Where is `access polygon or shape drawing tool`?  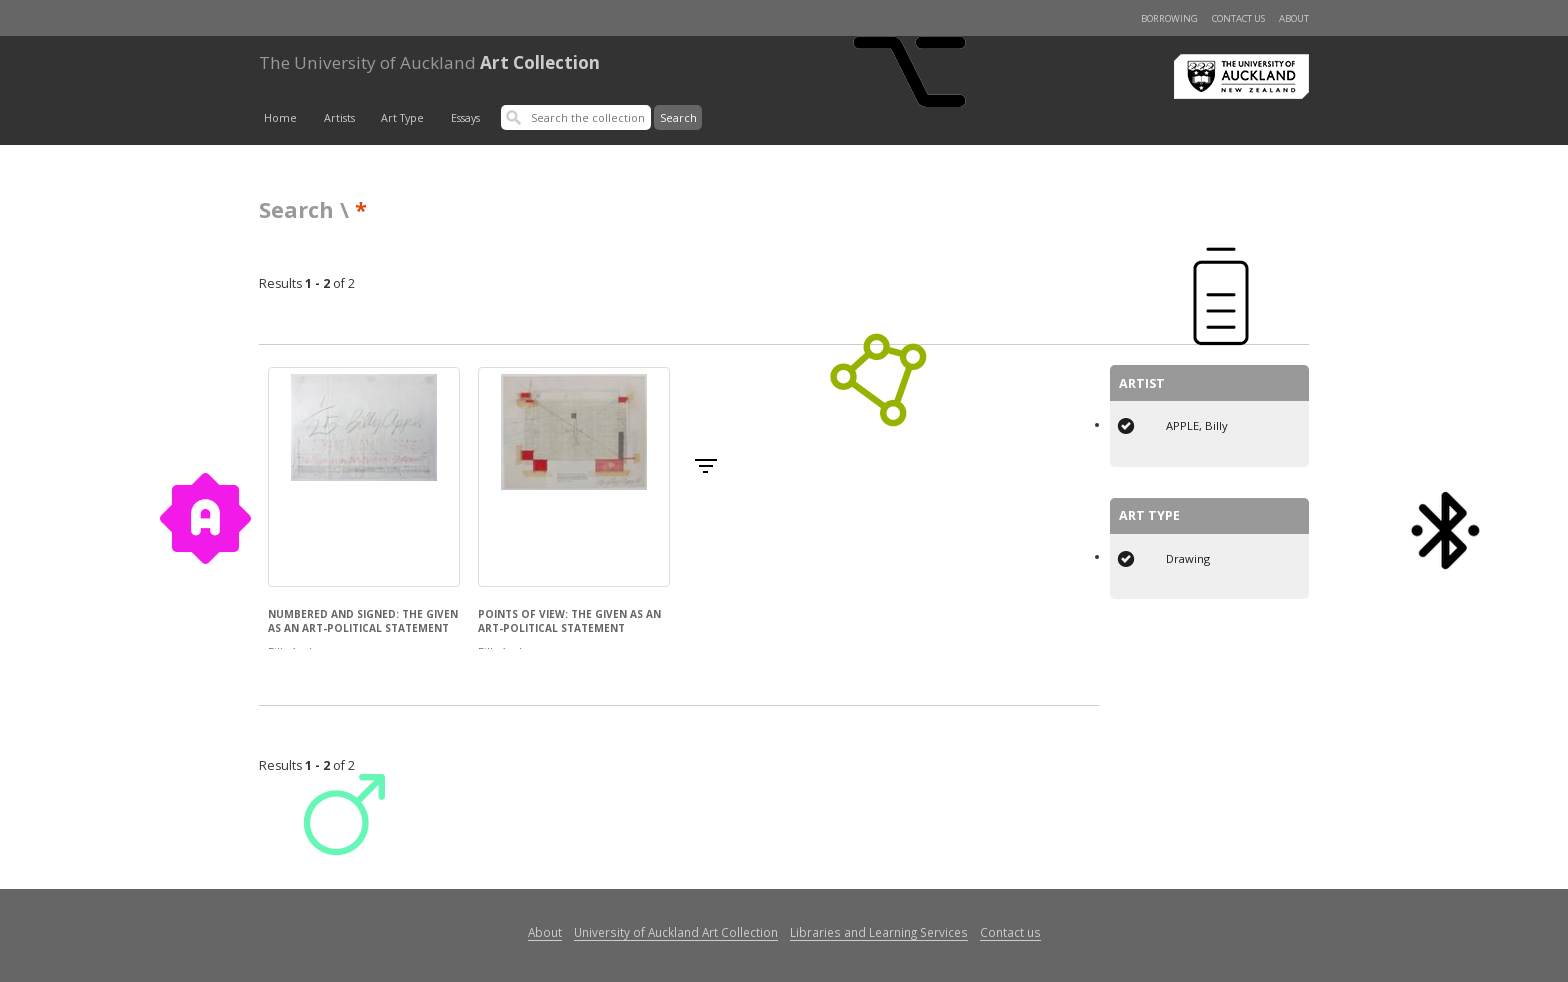
access polygon or shape drawing tool is located at coordinates (880, 380).